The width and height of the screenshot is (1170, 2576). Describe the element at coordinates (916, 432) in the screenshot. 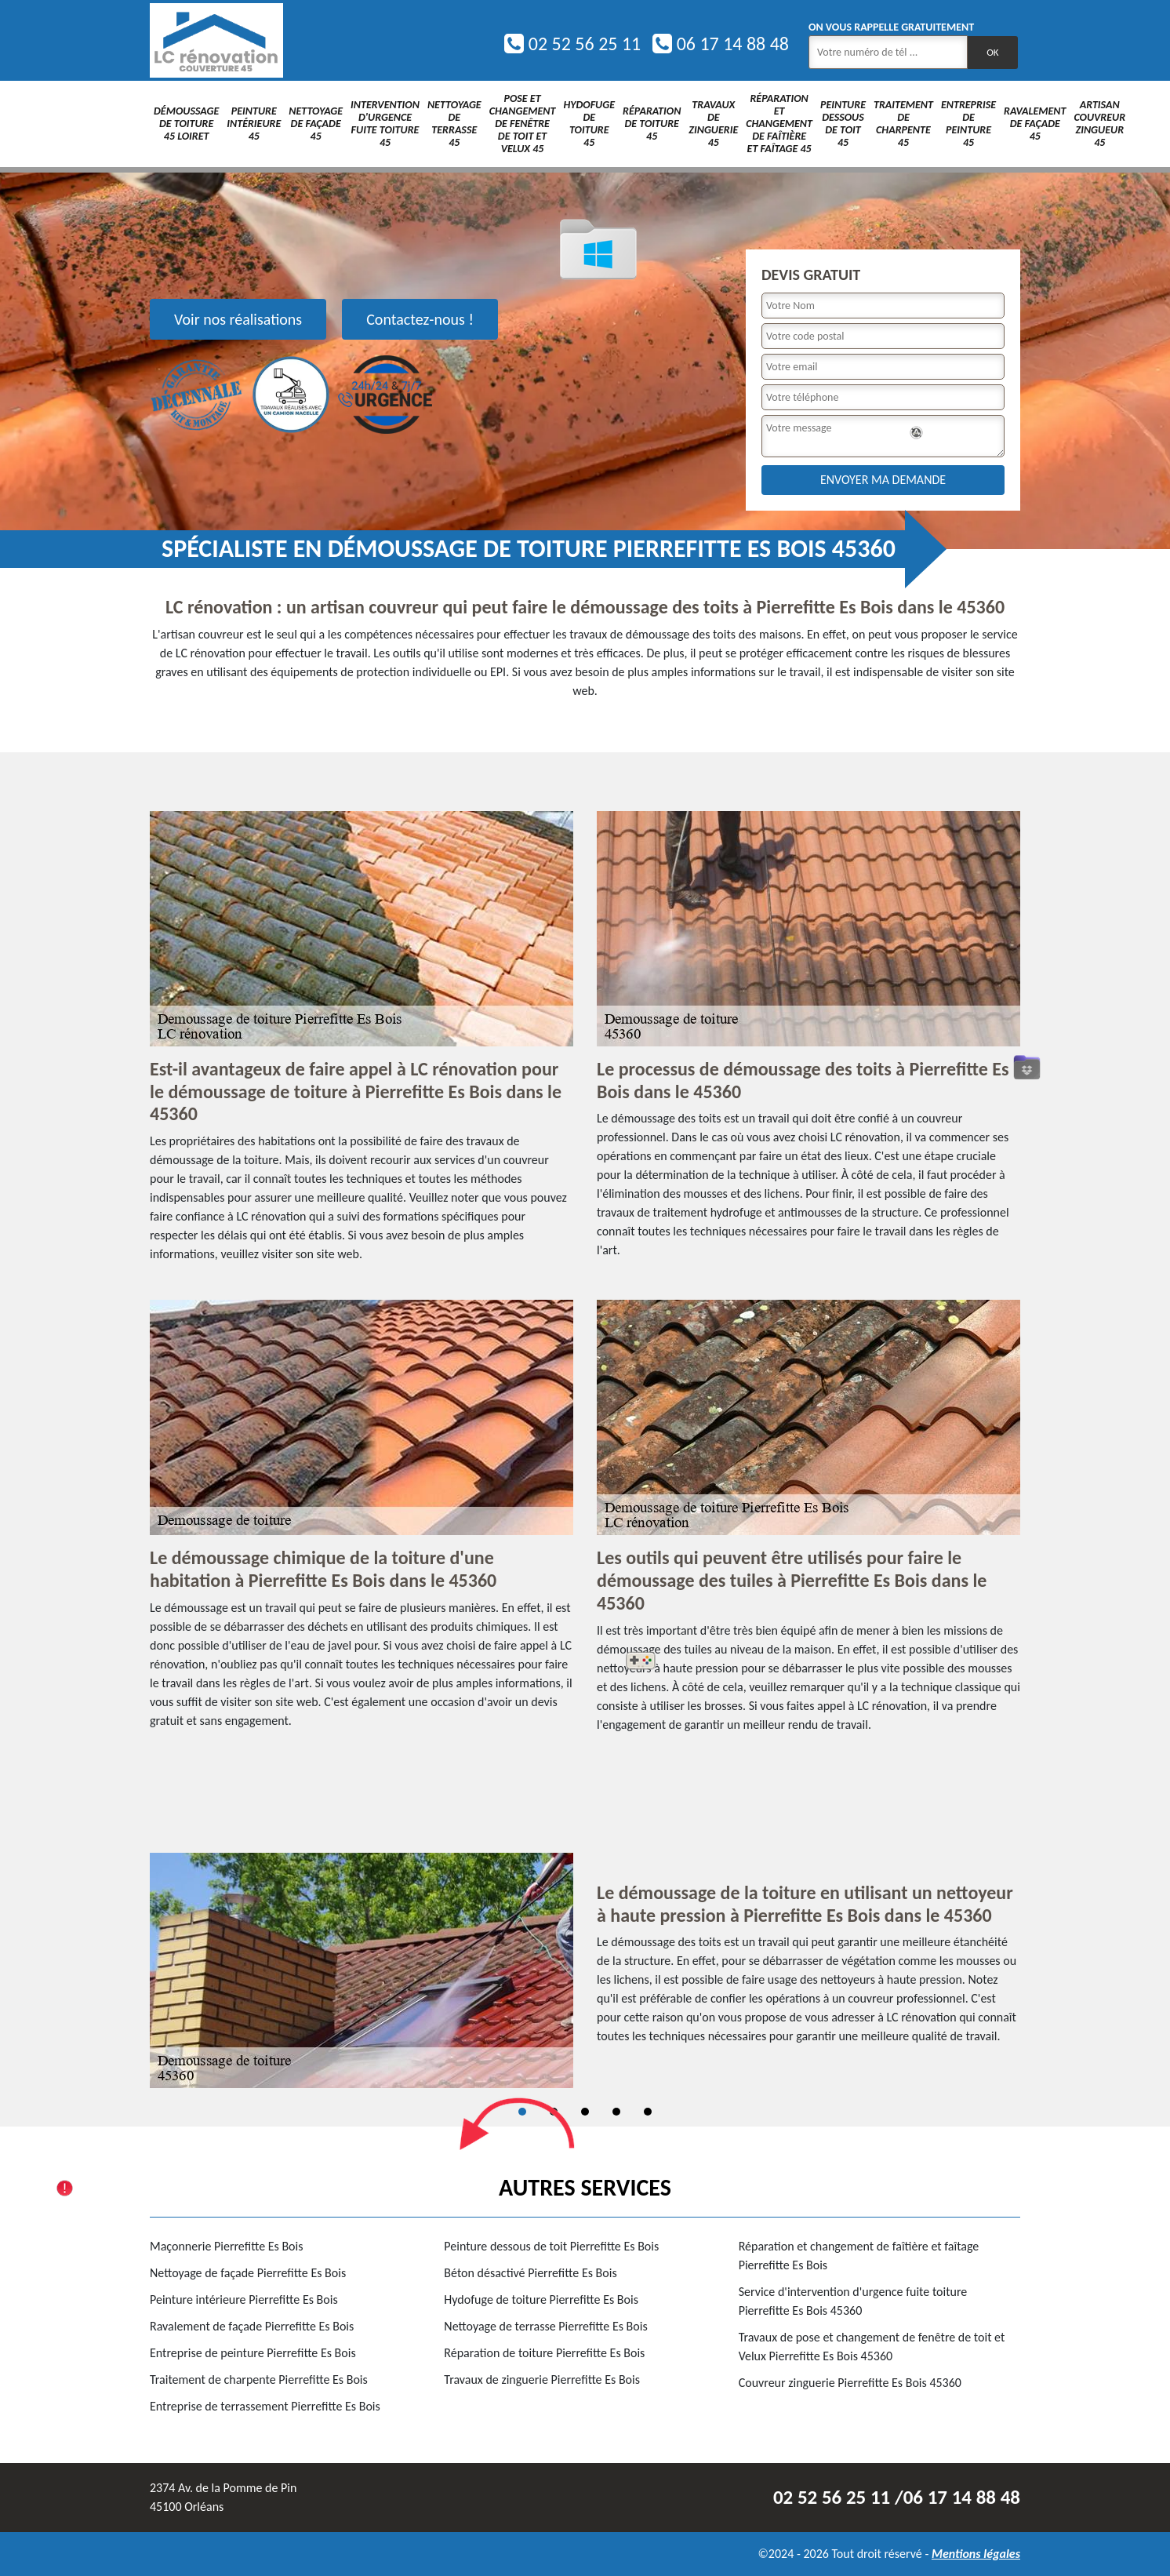

I see `open the software updater application` at that location.